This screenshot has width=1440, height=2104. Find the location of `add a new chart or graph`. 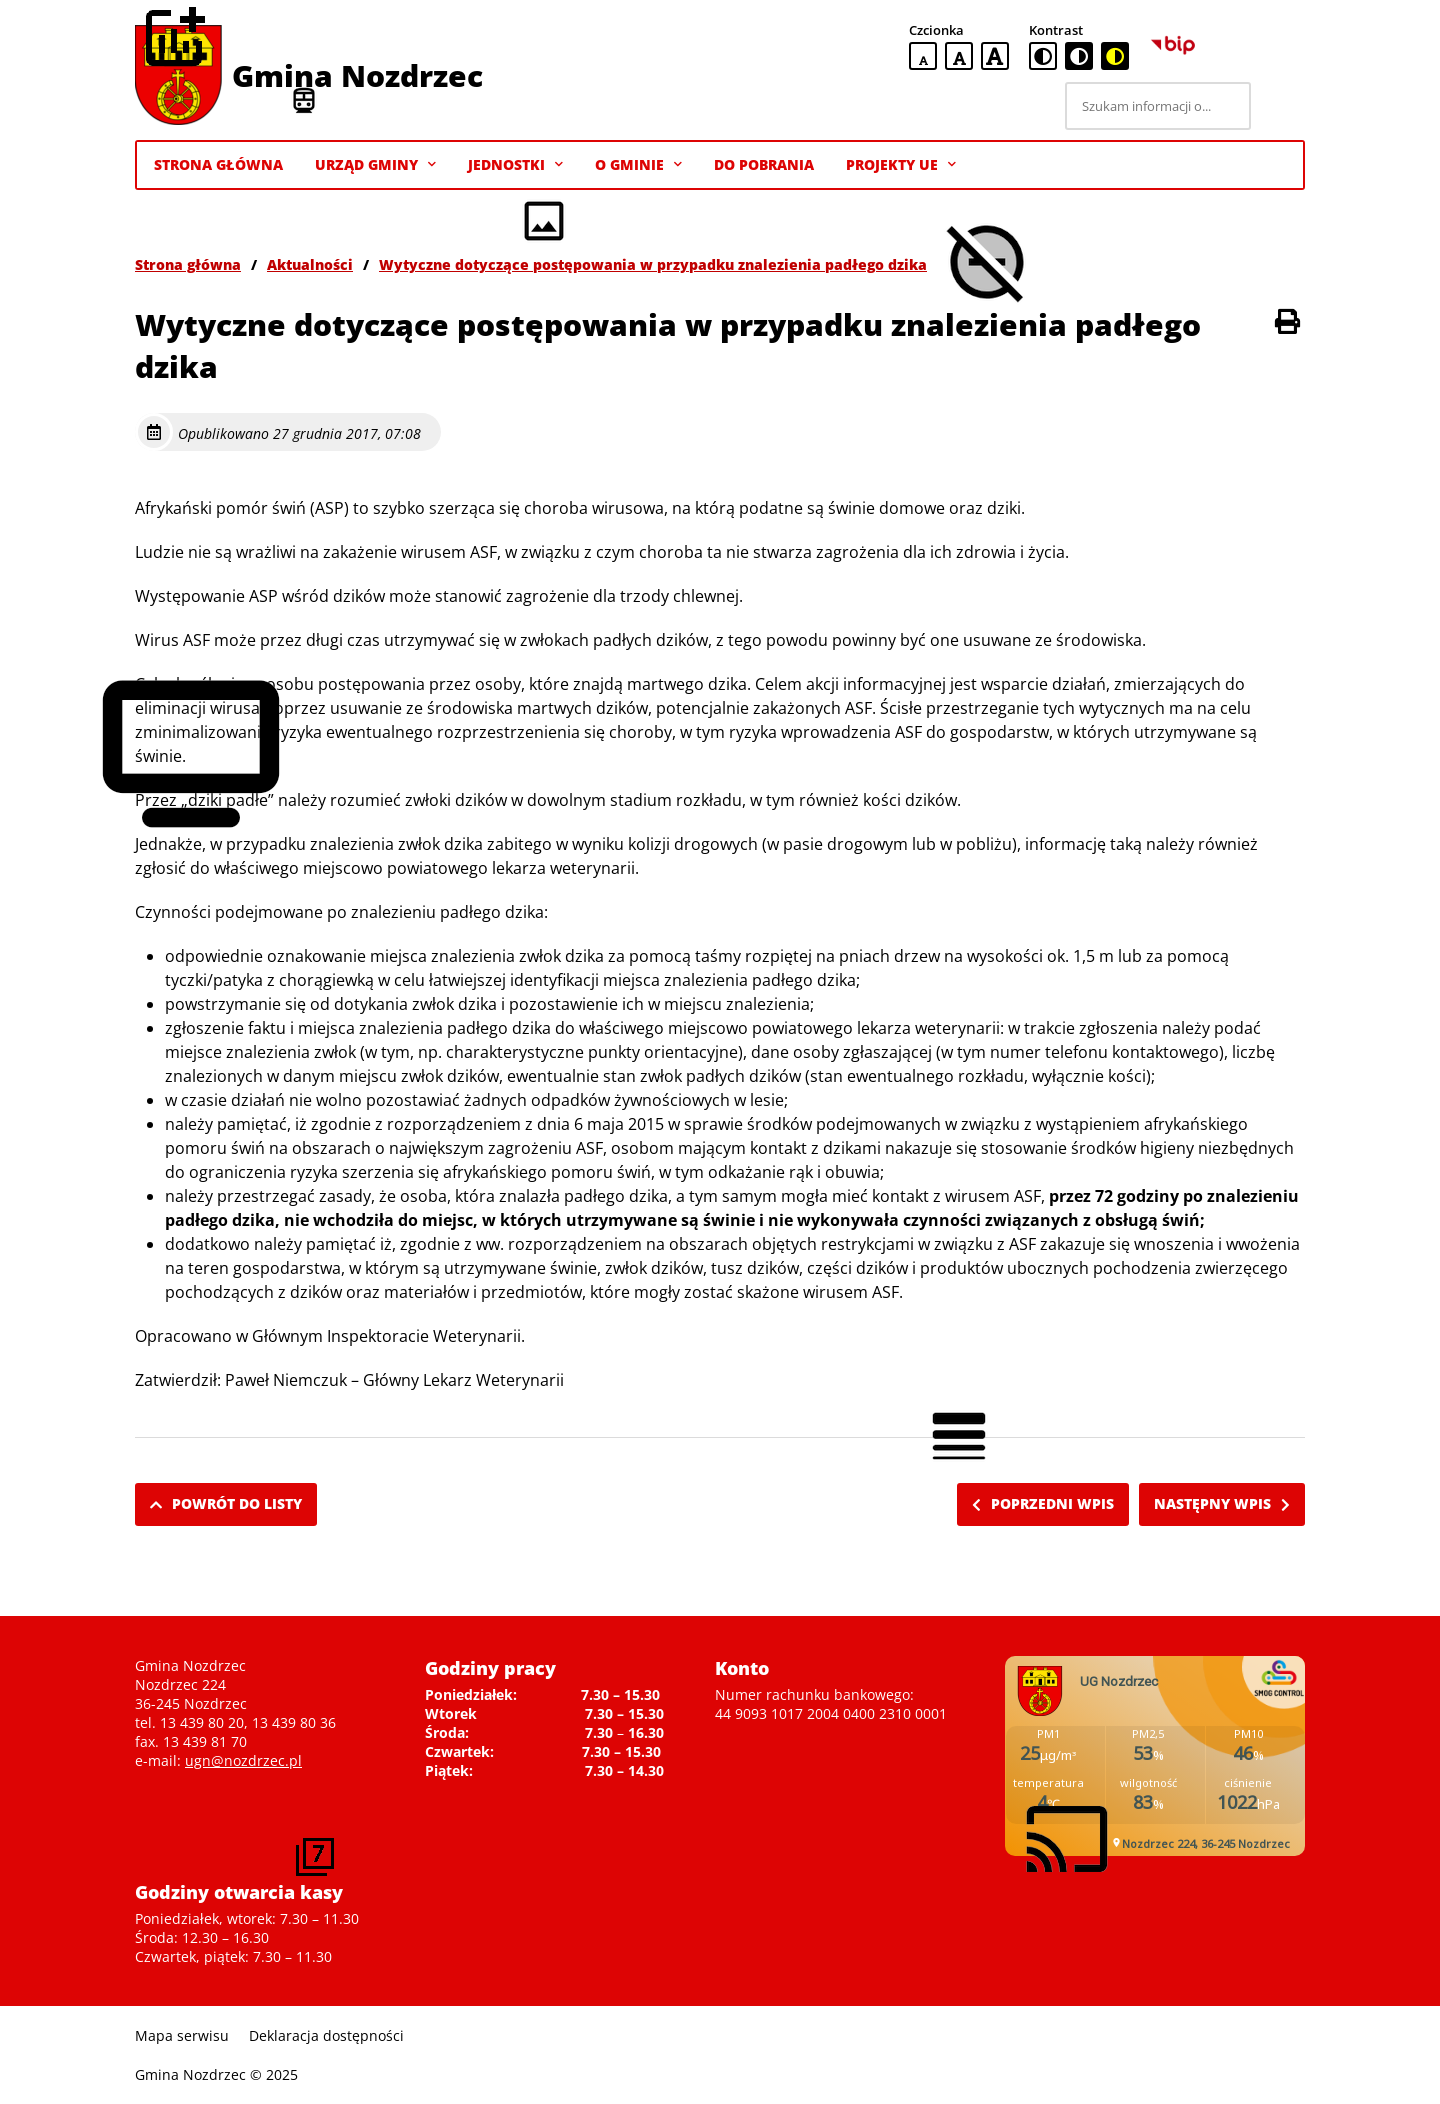

add a new chart or graph is located at coordinates (174, 38).